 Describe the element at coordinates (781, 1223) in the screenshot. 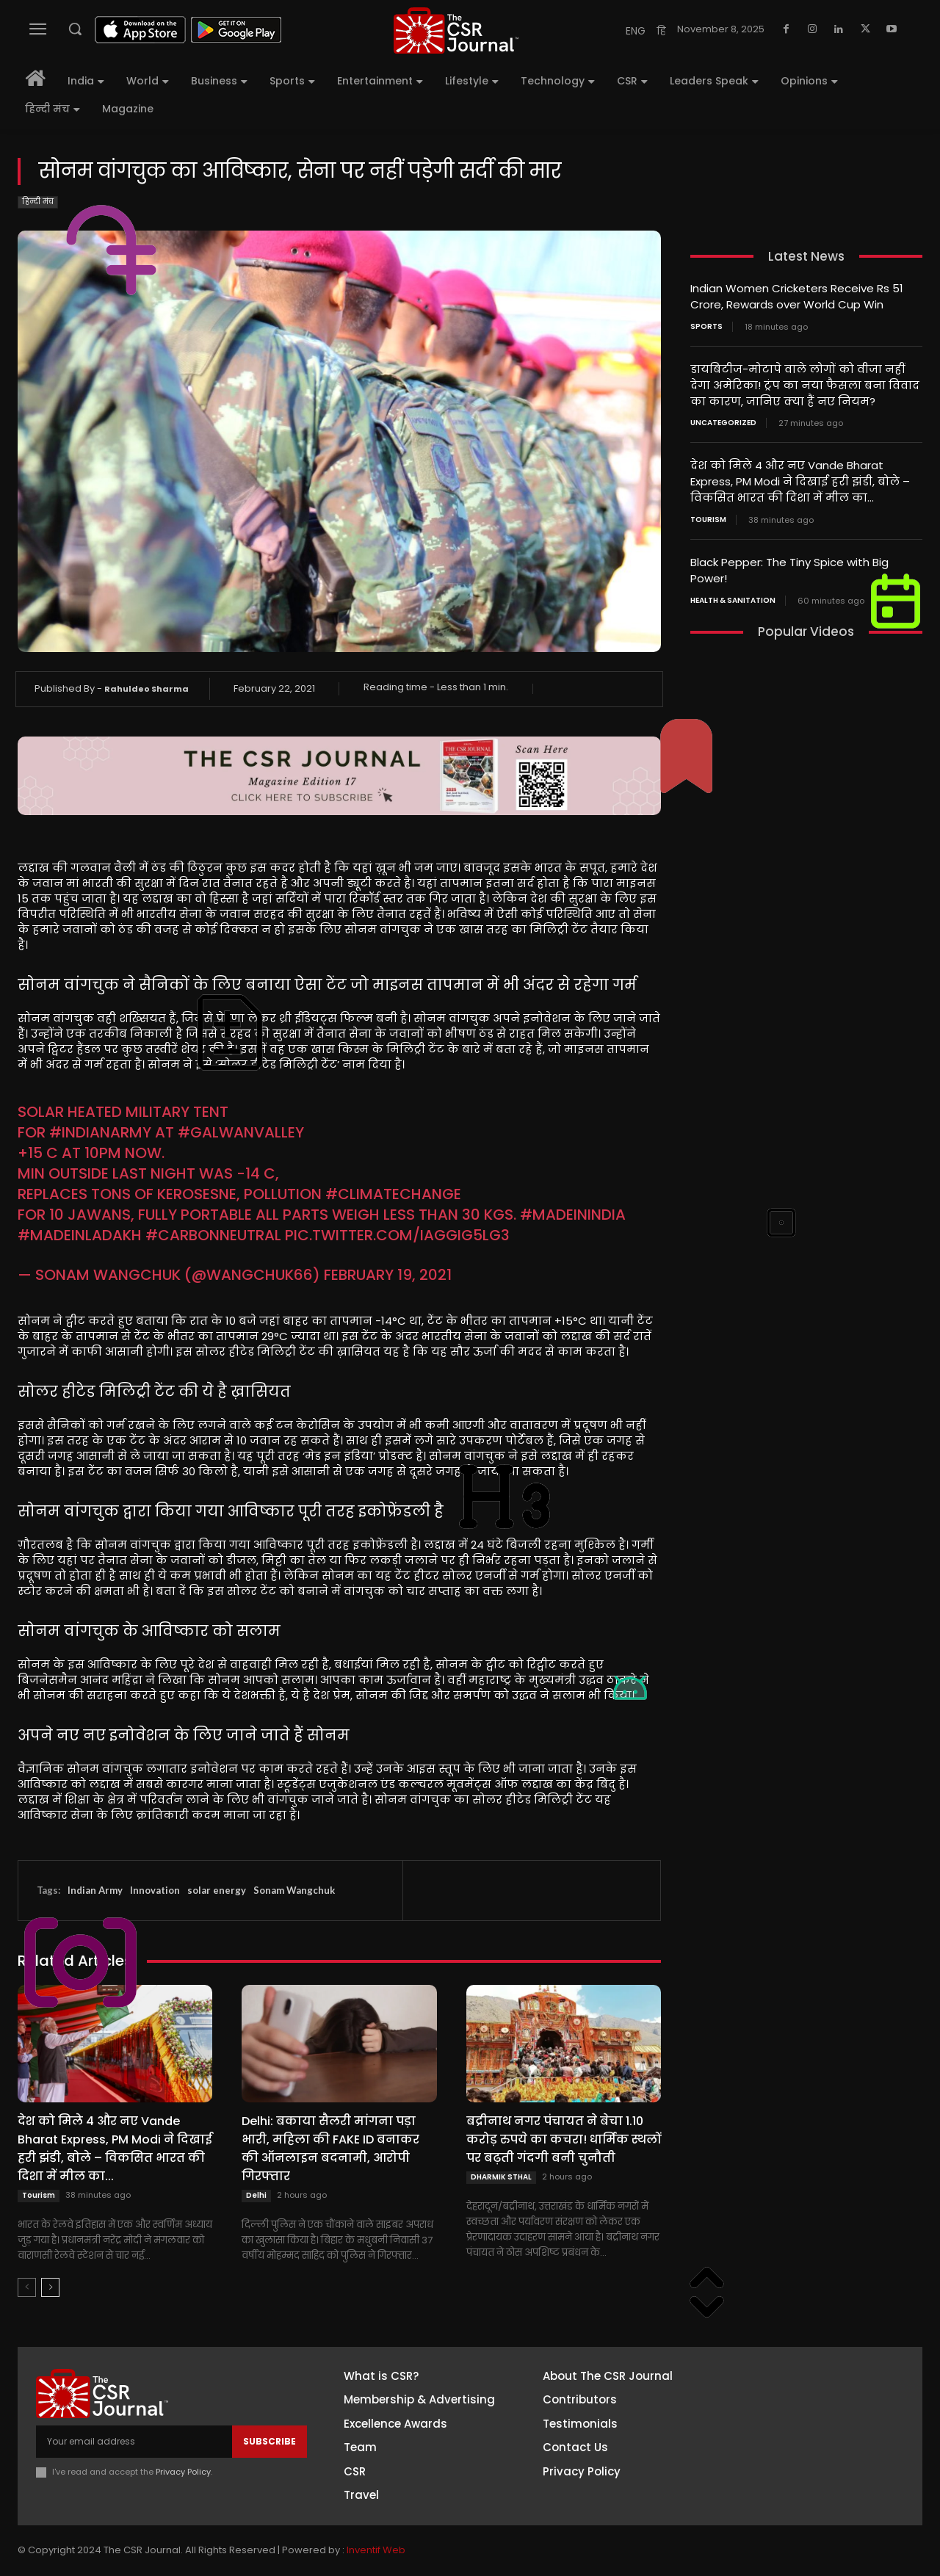

I see `roll the dice or generate a random result` at that location.